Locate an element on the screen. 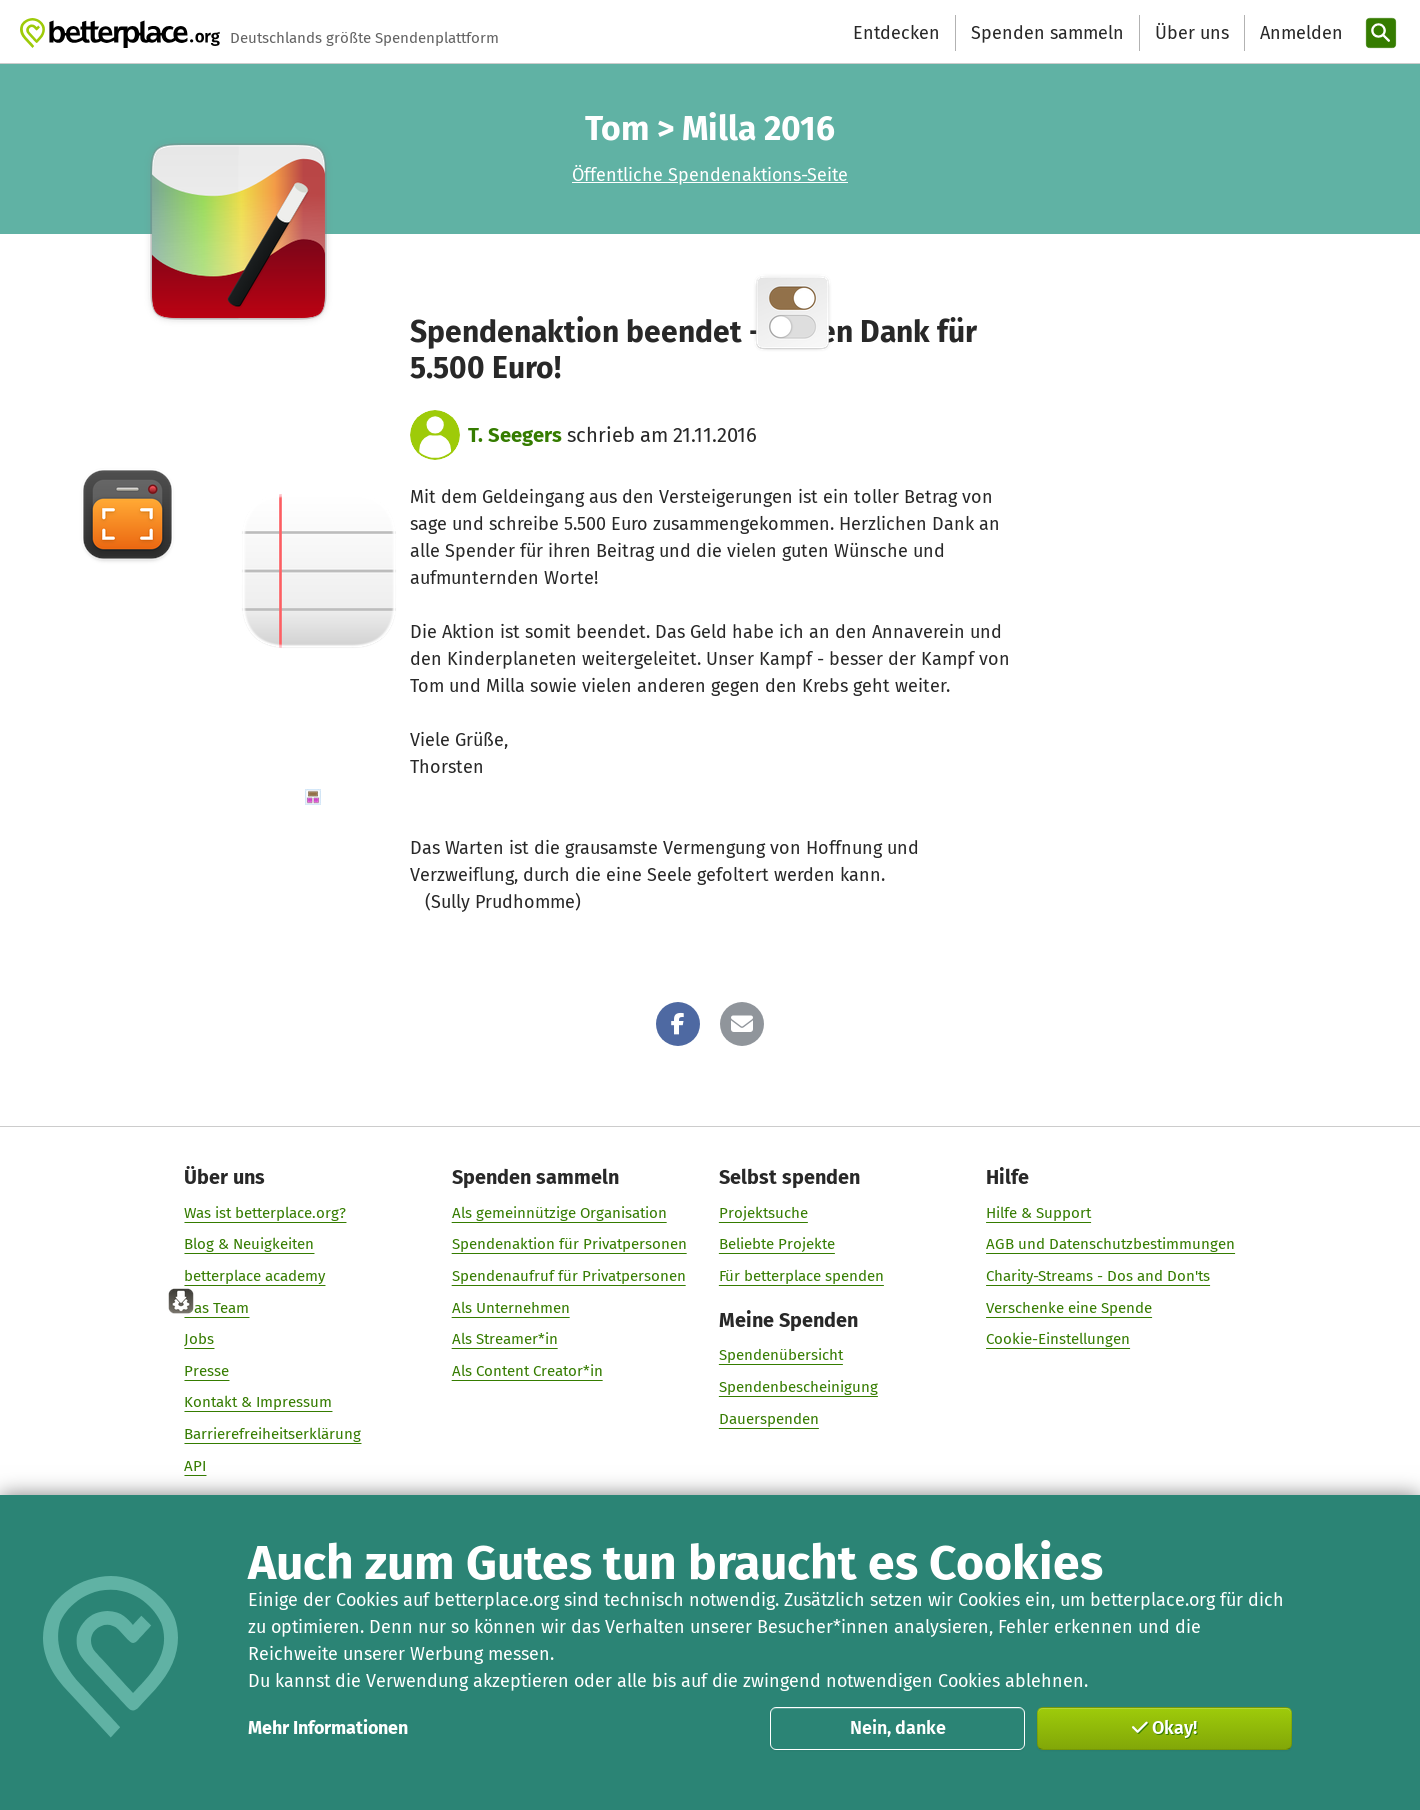  open gear lever app for managing appimages is located at coordinates (181, 1301).